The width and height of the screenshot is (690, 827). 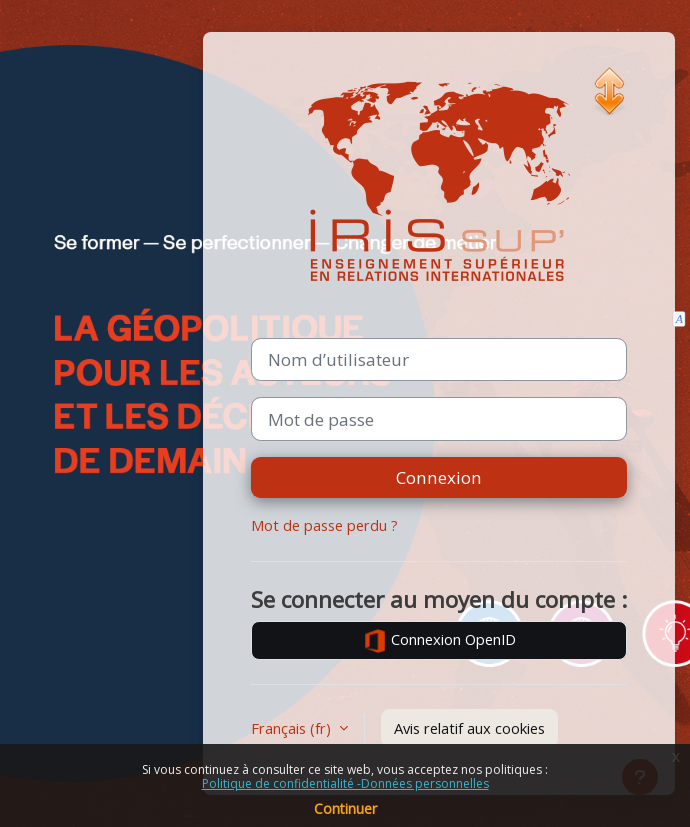 I want to click on flip object vertically, so click(x=610, y=93).